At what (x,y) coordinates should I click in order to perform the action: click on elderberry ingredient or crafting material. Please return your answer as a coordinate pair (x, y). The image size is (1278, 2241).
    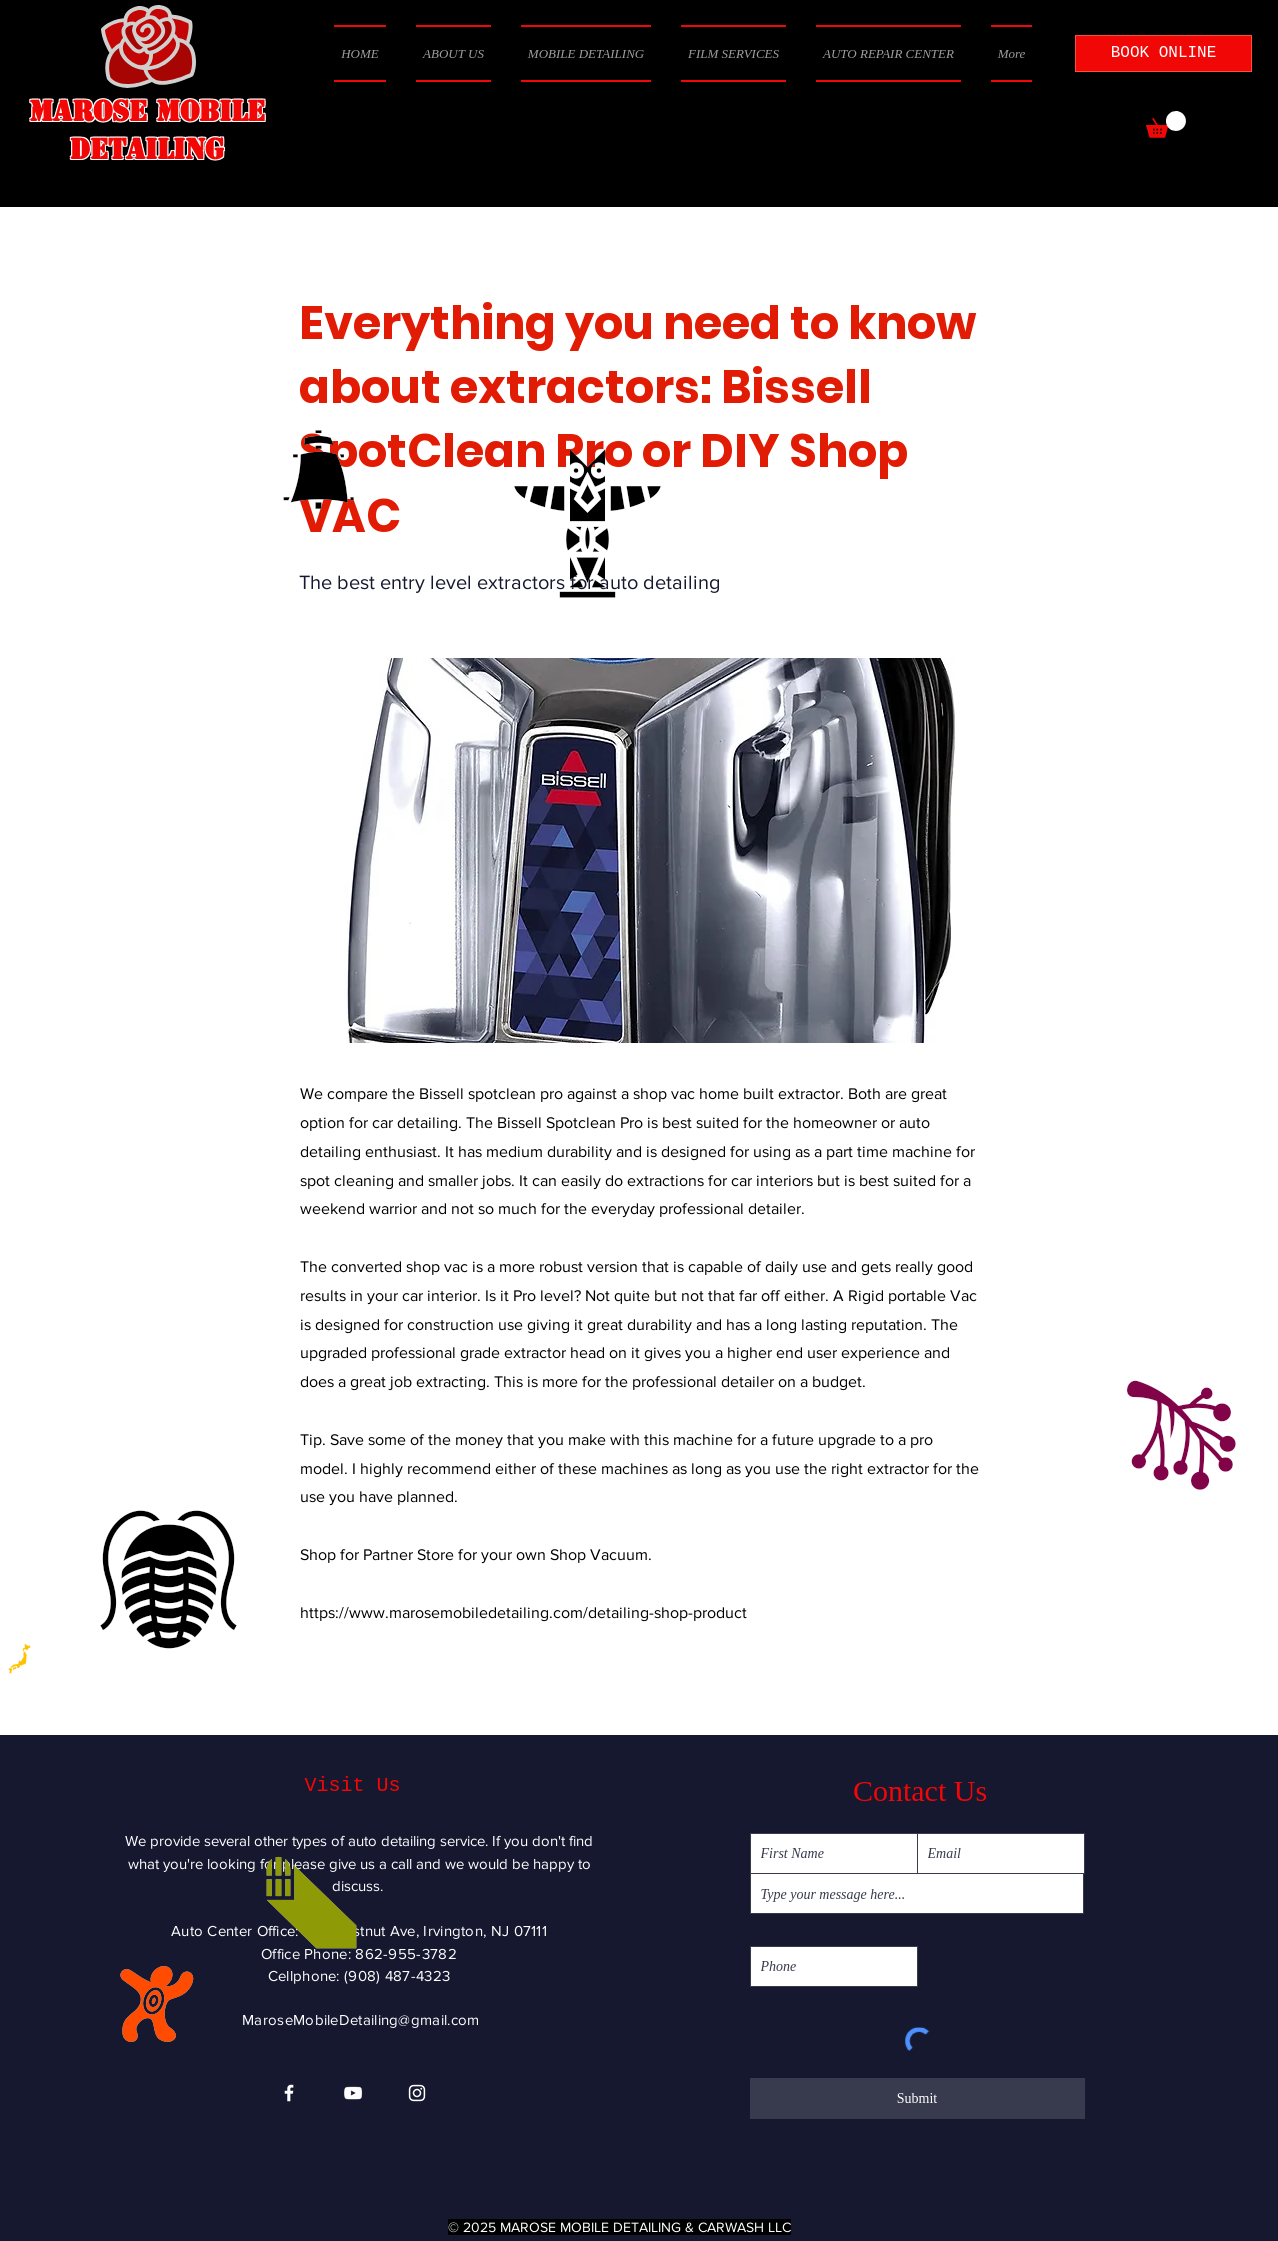
    Looking at the image, I should click on (1181, 1433).